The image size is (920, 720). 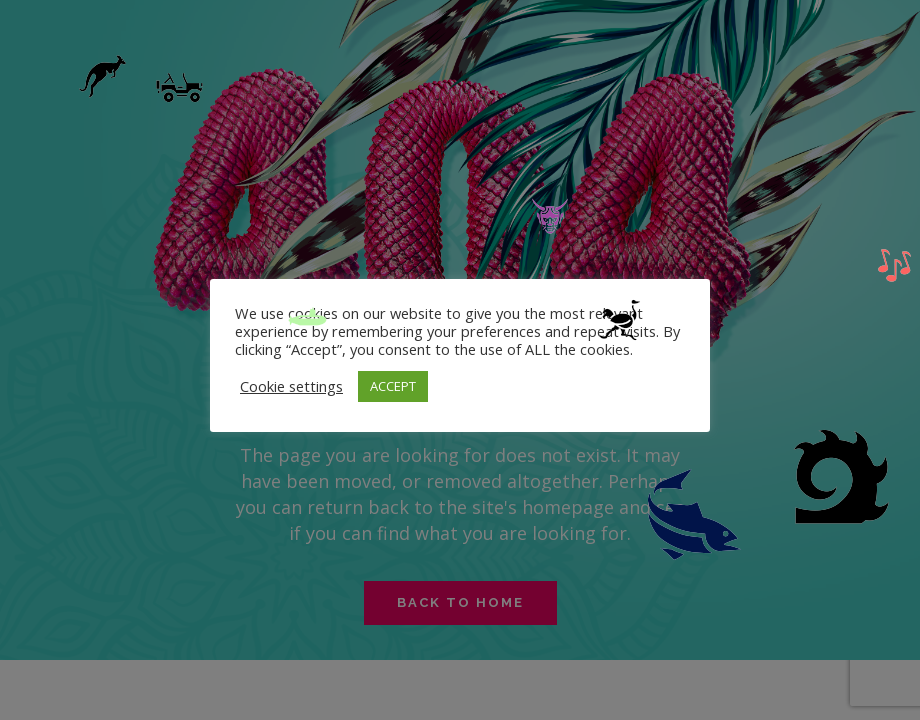 I want to click on access music or audio player, so click(x=894, y=265).